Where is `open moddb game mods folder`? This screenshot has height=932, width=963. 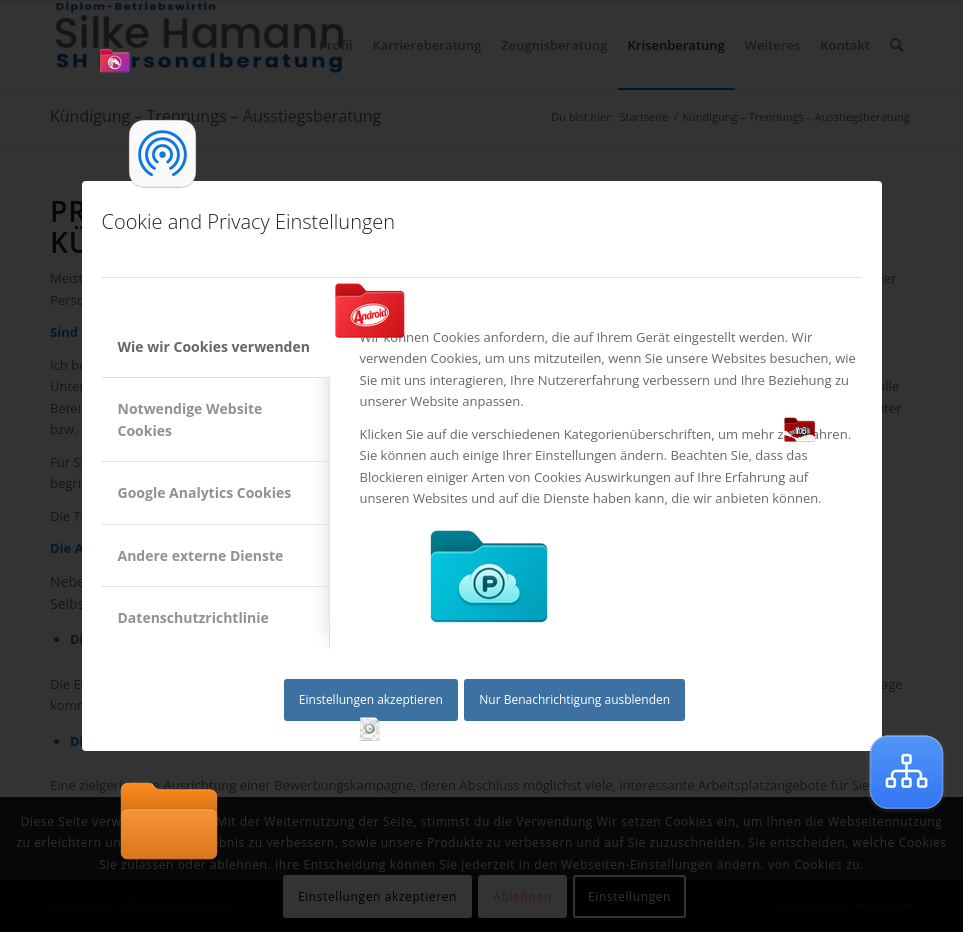
open moddb game mods folder is located at coordinates (799, 430).